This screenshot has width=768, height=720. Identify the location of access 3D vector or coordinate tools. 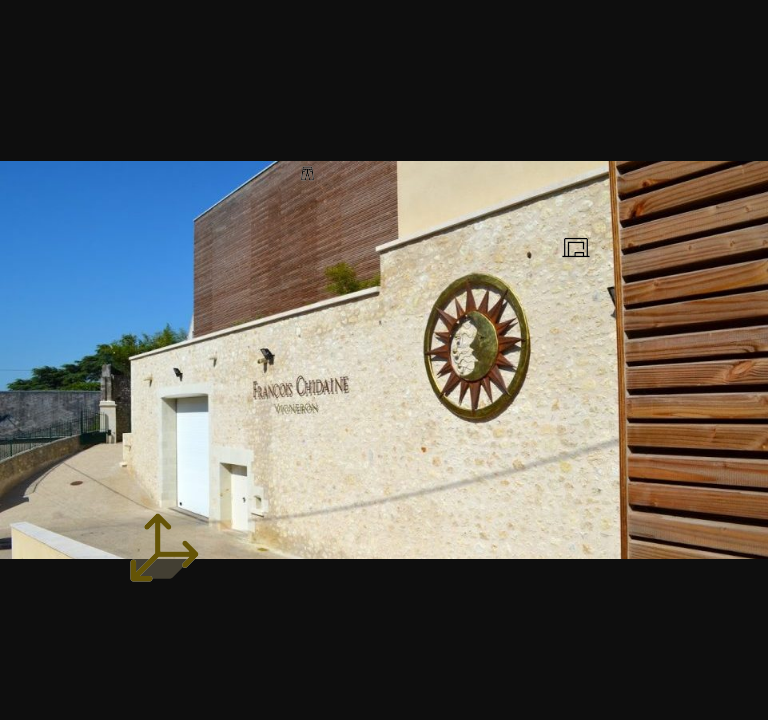
(160, 551).